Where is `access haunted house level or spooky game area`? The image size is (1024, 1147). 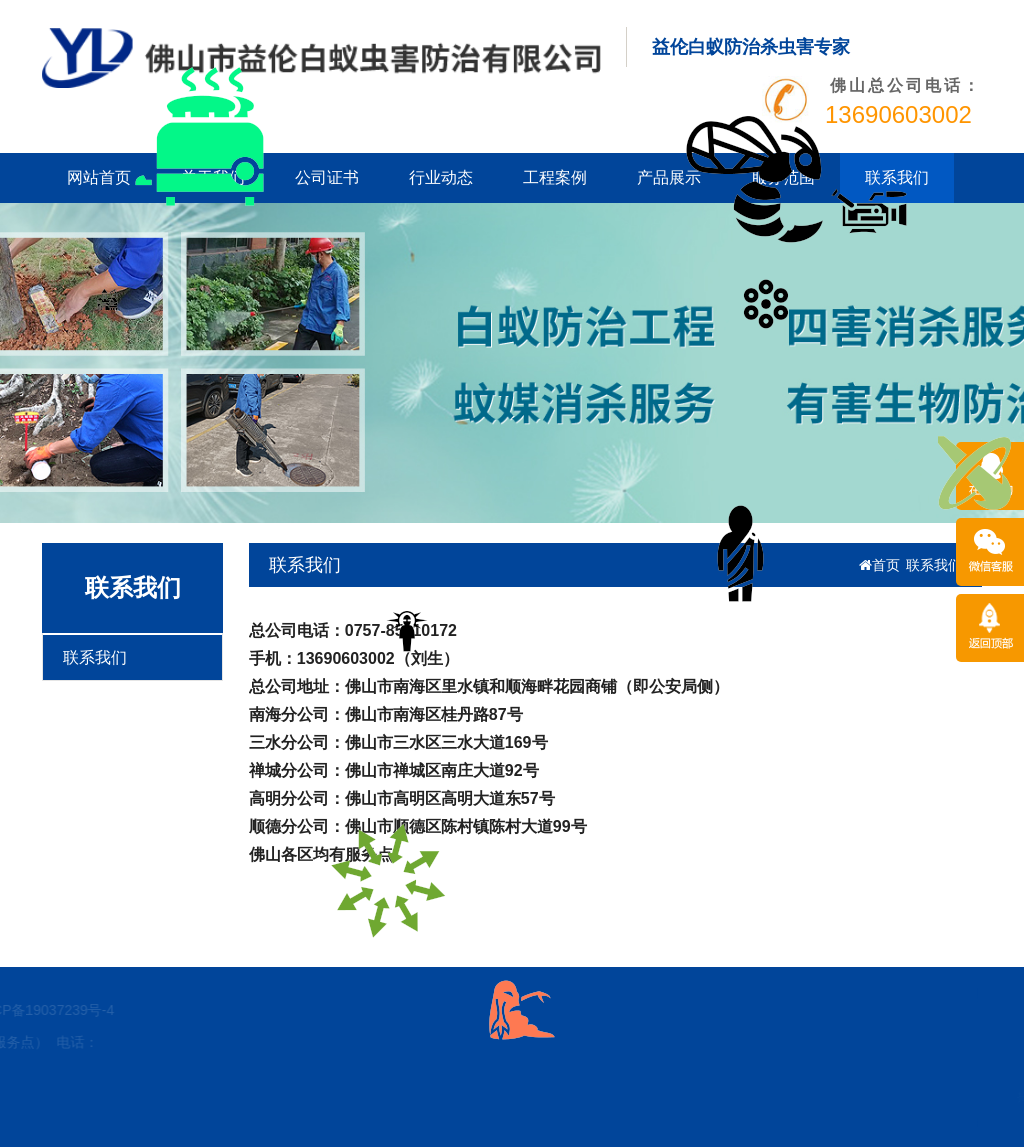 access haunted house level or spooky game area is located at coordinates (107, 299).